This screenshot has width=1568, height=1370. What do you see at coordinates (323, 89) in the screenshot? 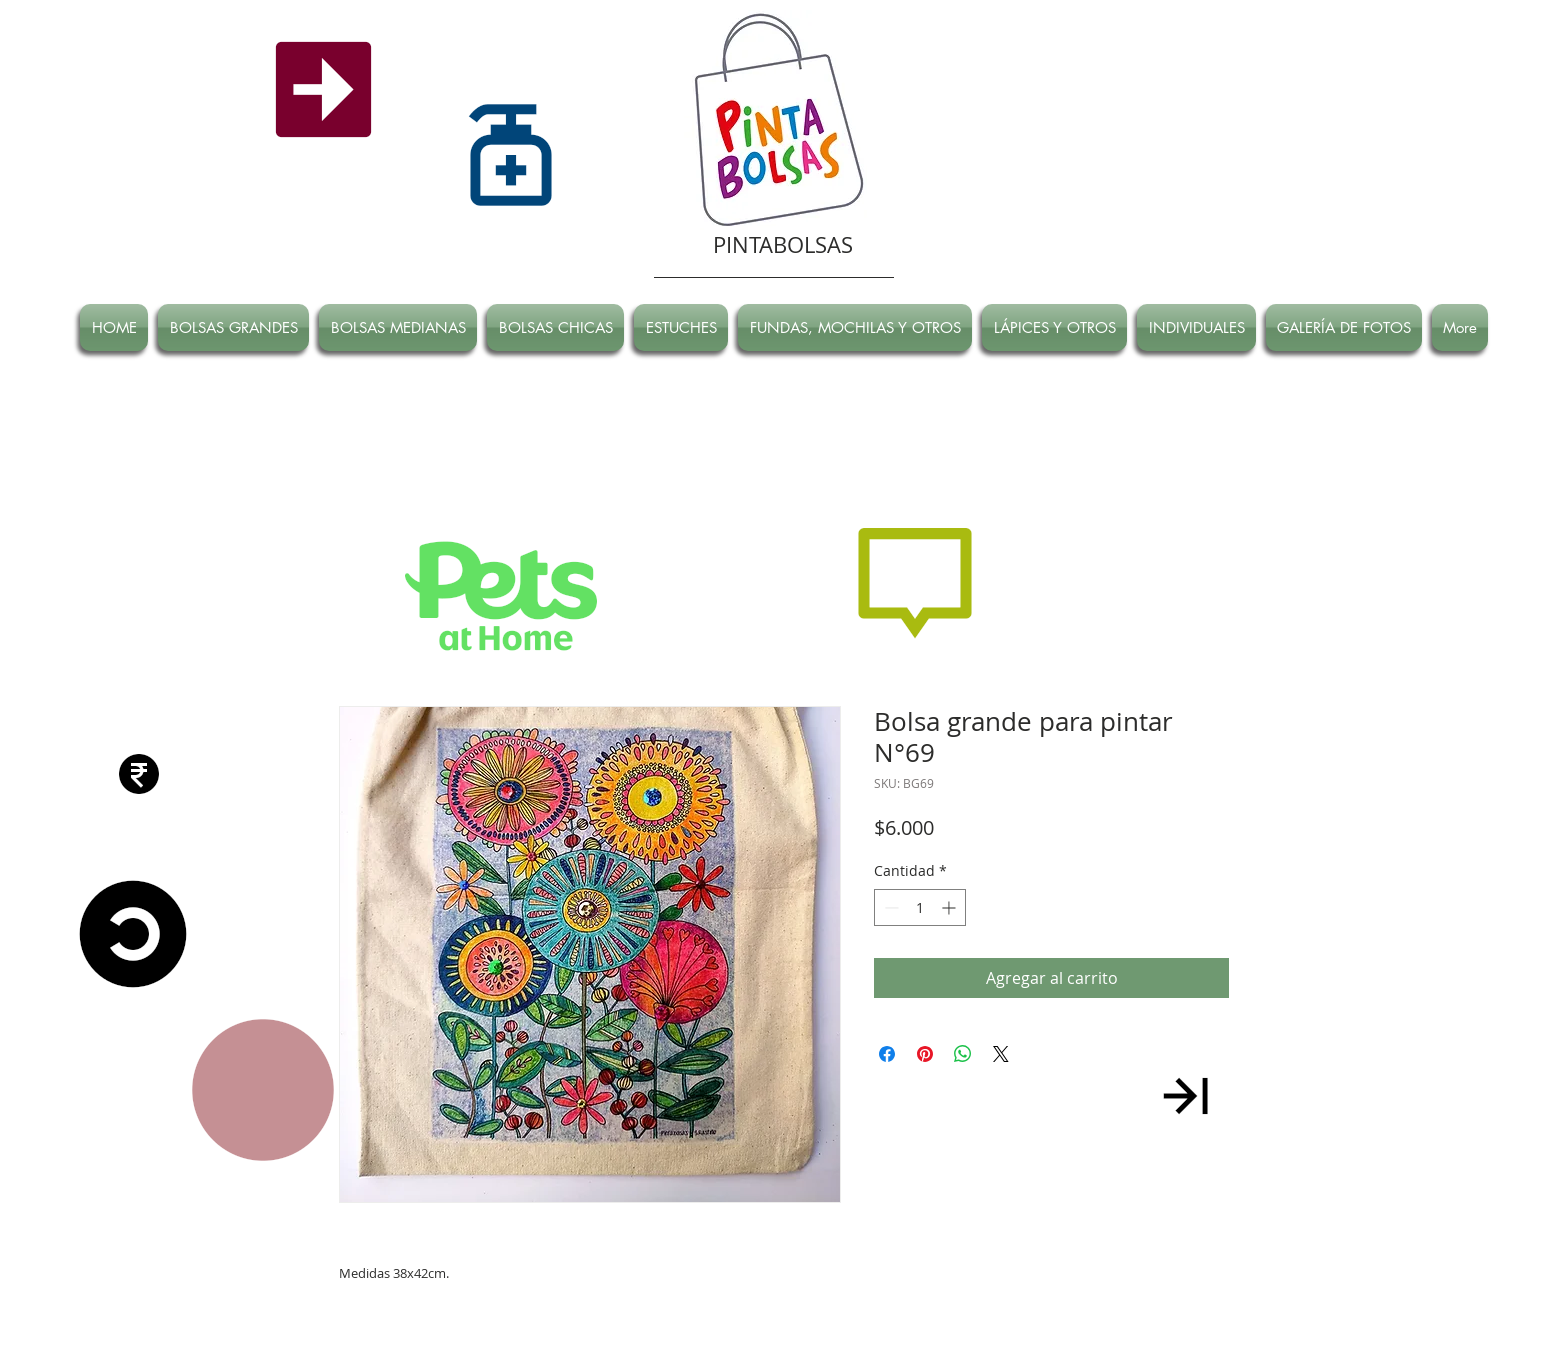
I see `proceed to the next step` at bounding box center [323, 89].